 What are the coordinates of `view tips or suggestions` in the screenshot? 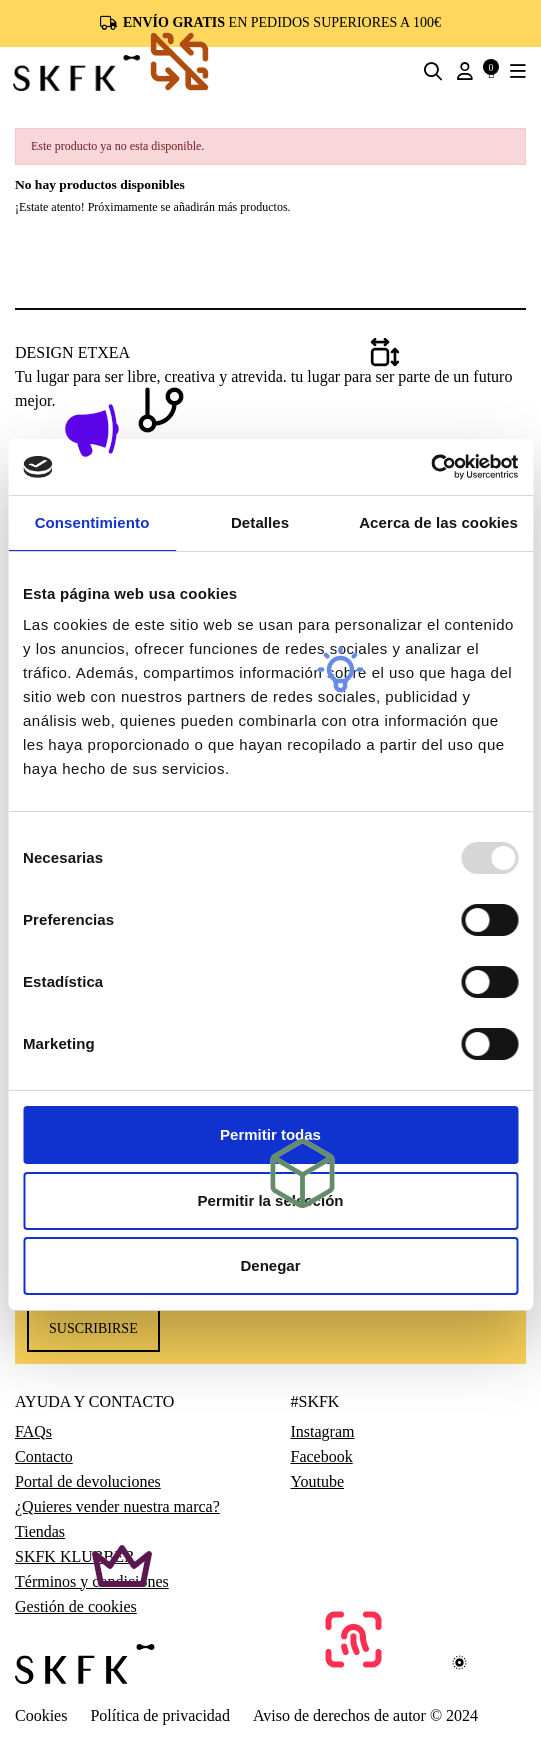 It's located at (340, 669).